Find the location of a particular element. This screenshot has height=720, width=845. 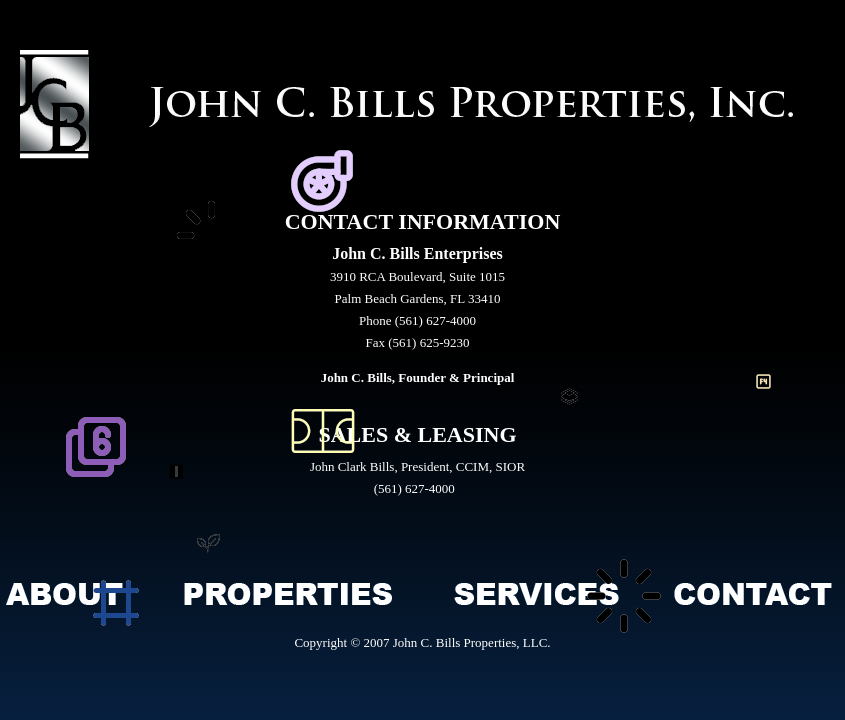

view item 6 in a collection or stack is located at coordinates (96, 447).